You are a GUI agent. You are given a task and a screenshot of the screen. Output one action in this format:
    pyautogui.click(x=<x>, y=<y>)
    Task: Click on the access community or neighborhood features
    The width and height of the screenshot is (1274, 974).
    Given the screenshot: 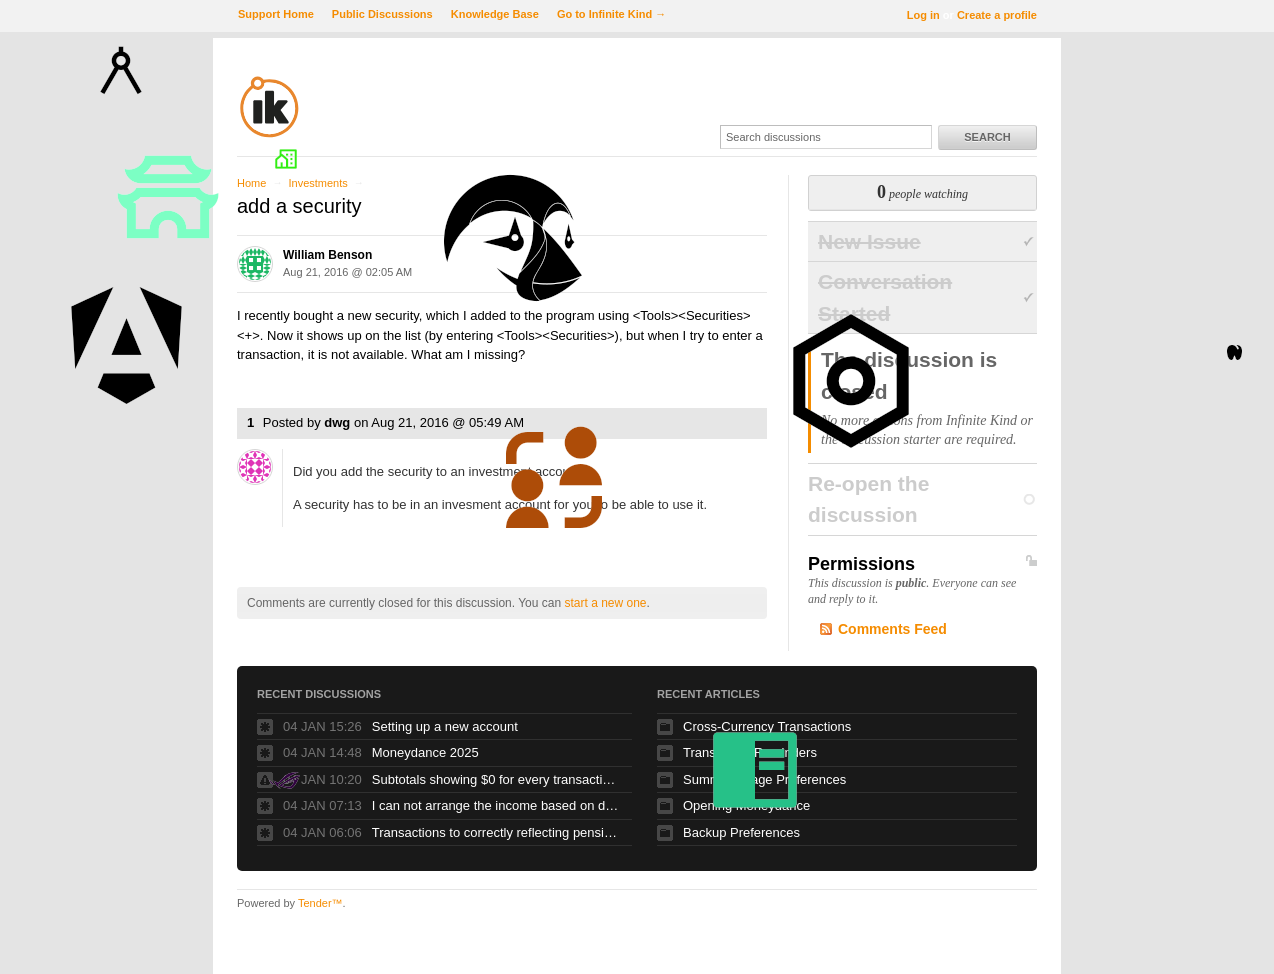 What is the action you would take?
    pyautogui.click(x=286, y=159)
    